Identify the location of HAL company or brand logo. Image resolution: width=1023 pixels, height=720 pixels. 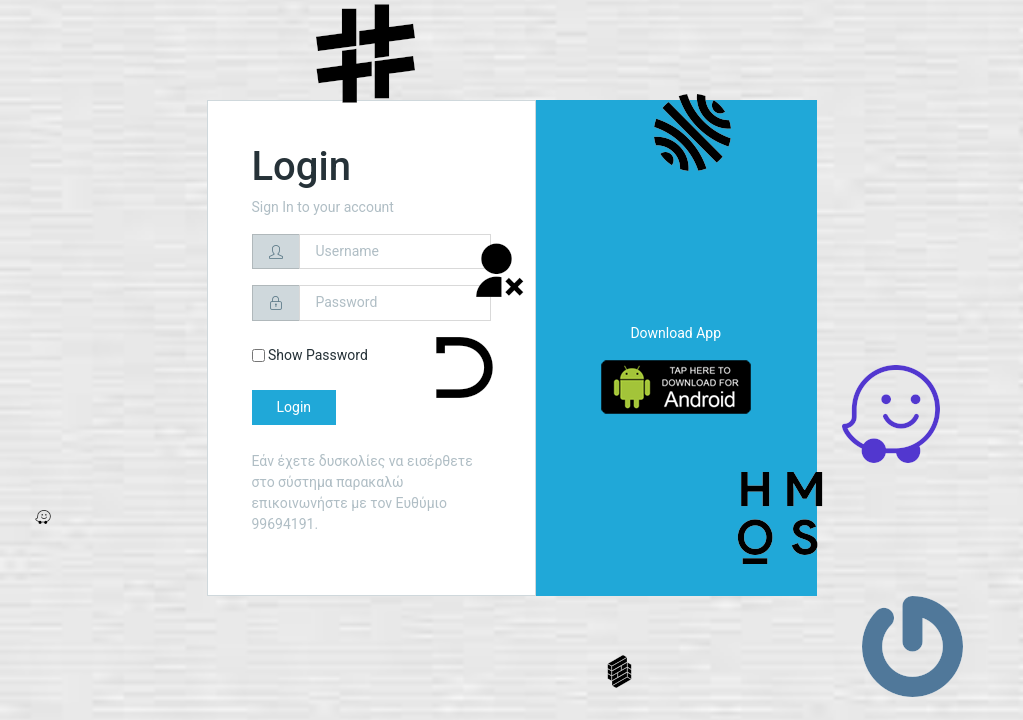
(692, 132).